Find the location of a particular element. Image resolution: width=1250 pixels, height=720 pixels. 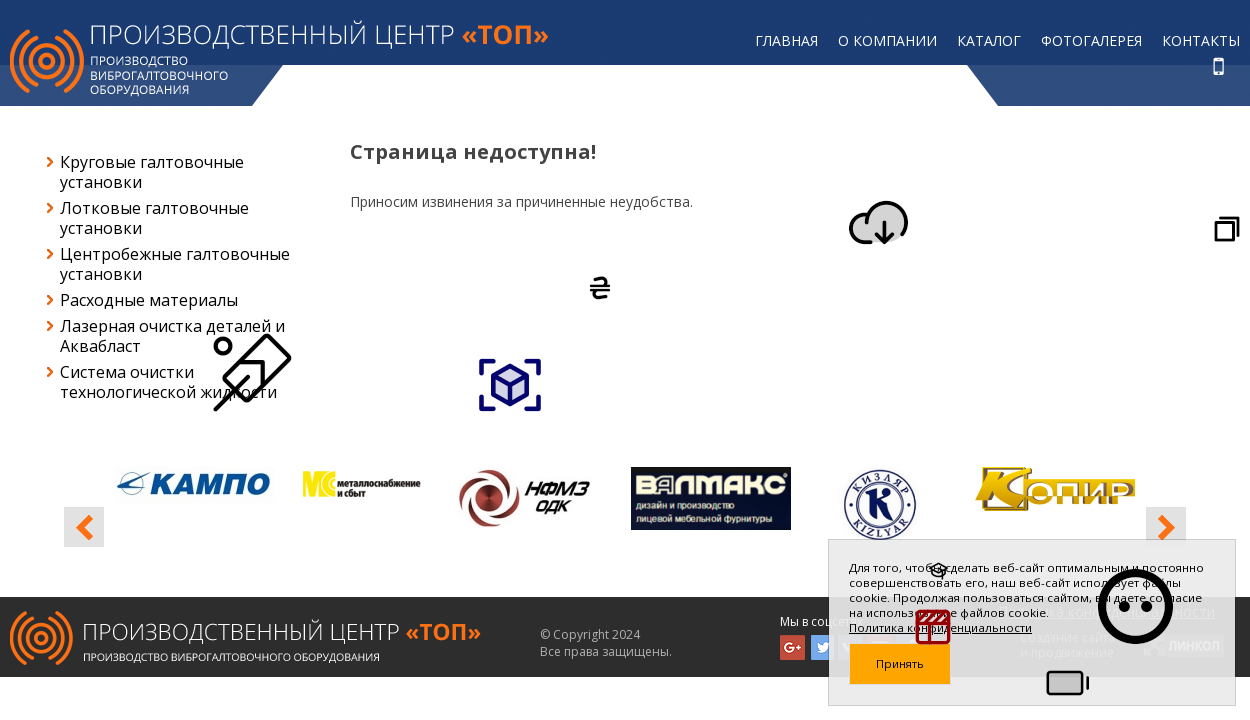

access education or learning resources is located at coordinates (938, 570).